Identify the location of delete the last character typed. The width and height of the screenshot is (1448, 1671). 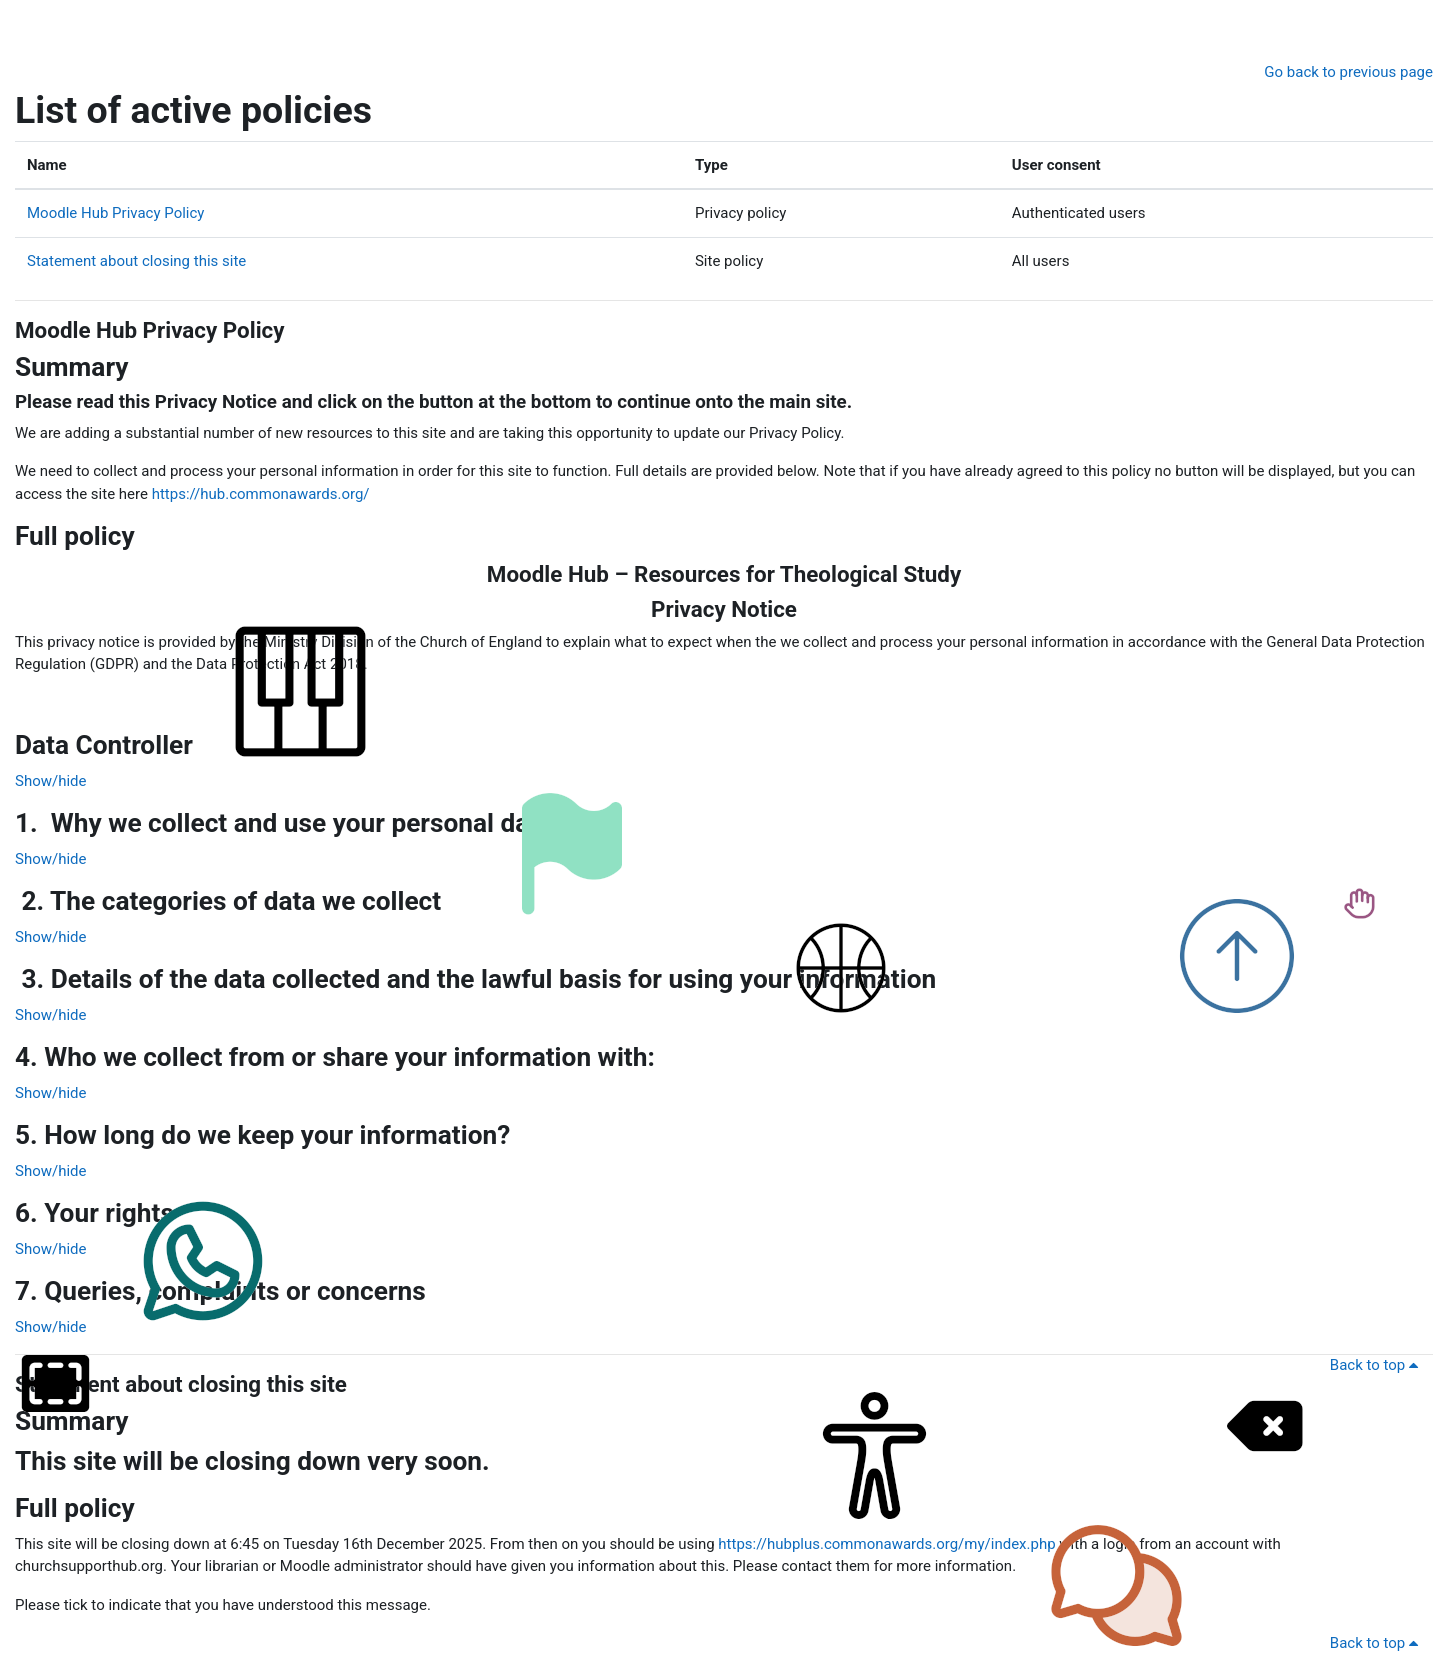
(1269, 1426).